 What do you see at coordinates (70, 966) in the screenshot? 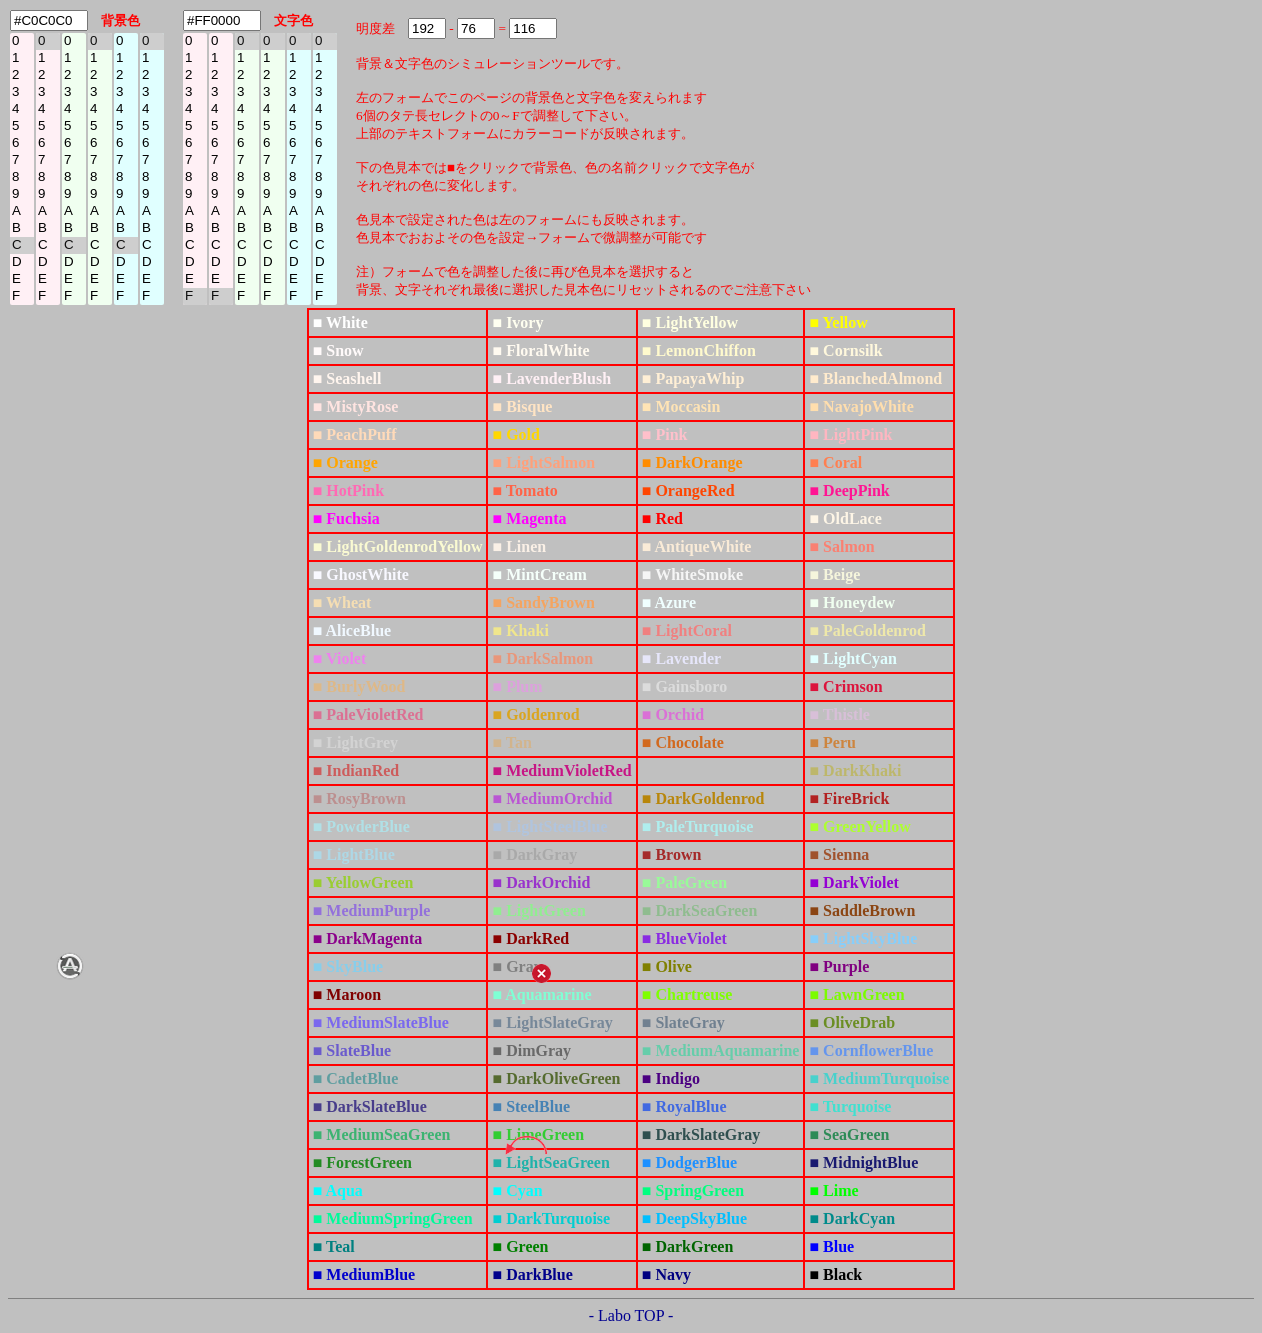
I see `open the software update manager` at bounding box center [70, 966].